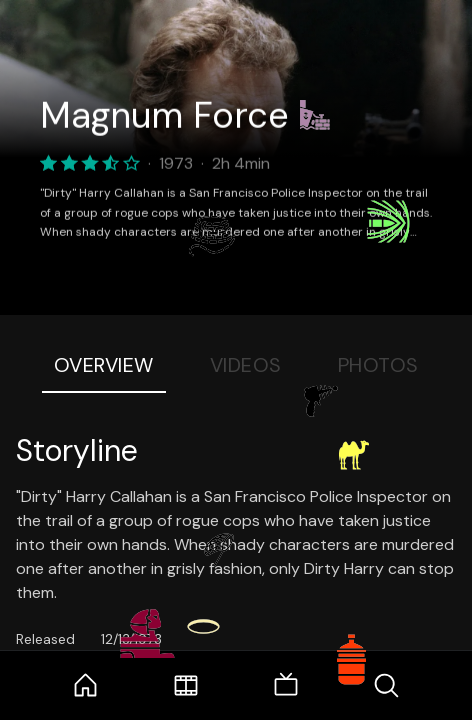 This screenshot has height=720, width=472. Describe the element at coordinates (351, 659) in the screenshot. I see `track water intake or hydration` at that location.